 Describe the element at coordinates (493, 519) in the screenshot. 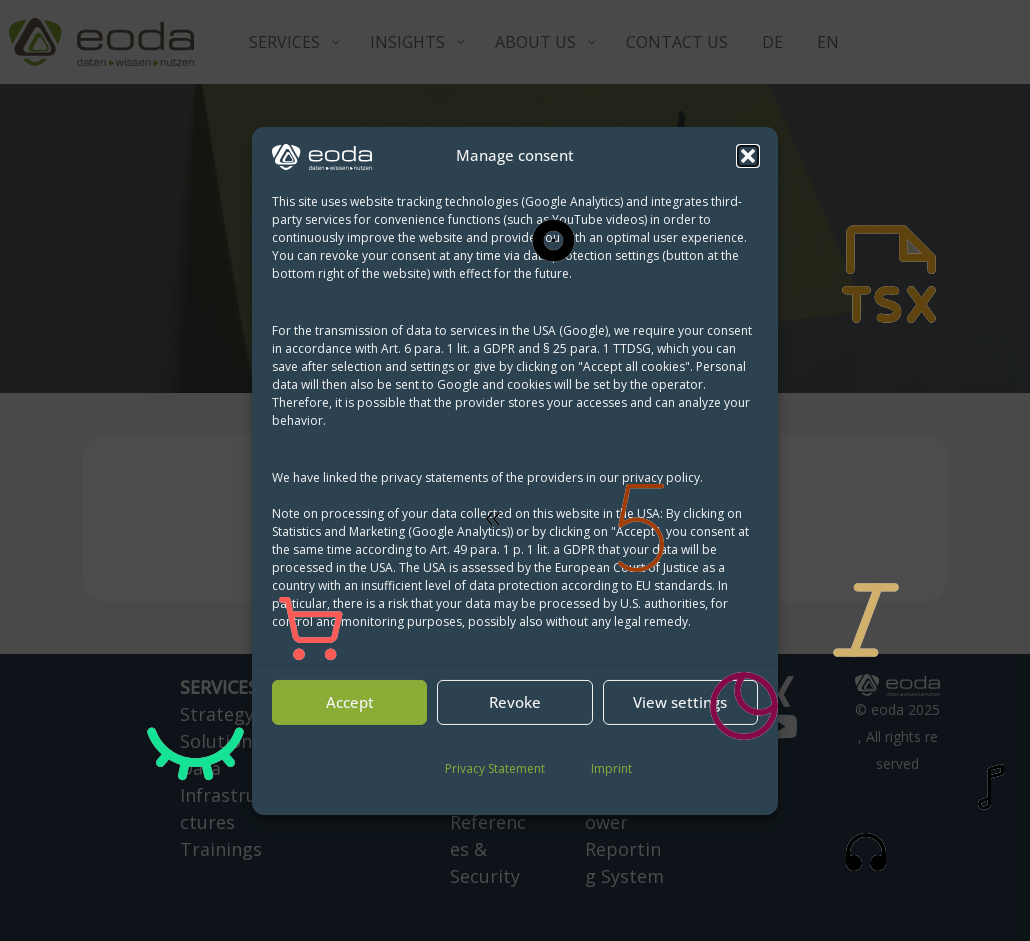

I see `go back to previous screen` at that location.